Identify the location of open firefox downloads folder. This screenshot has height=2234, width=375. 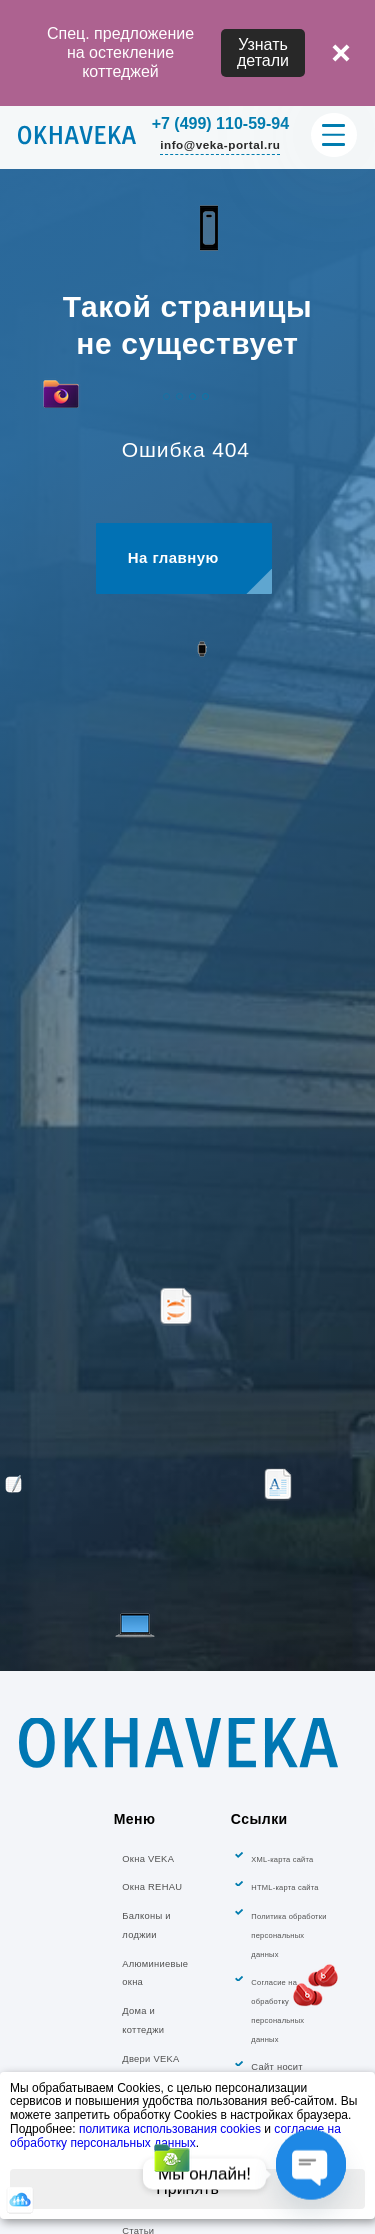
(61, 395).